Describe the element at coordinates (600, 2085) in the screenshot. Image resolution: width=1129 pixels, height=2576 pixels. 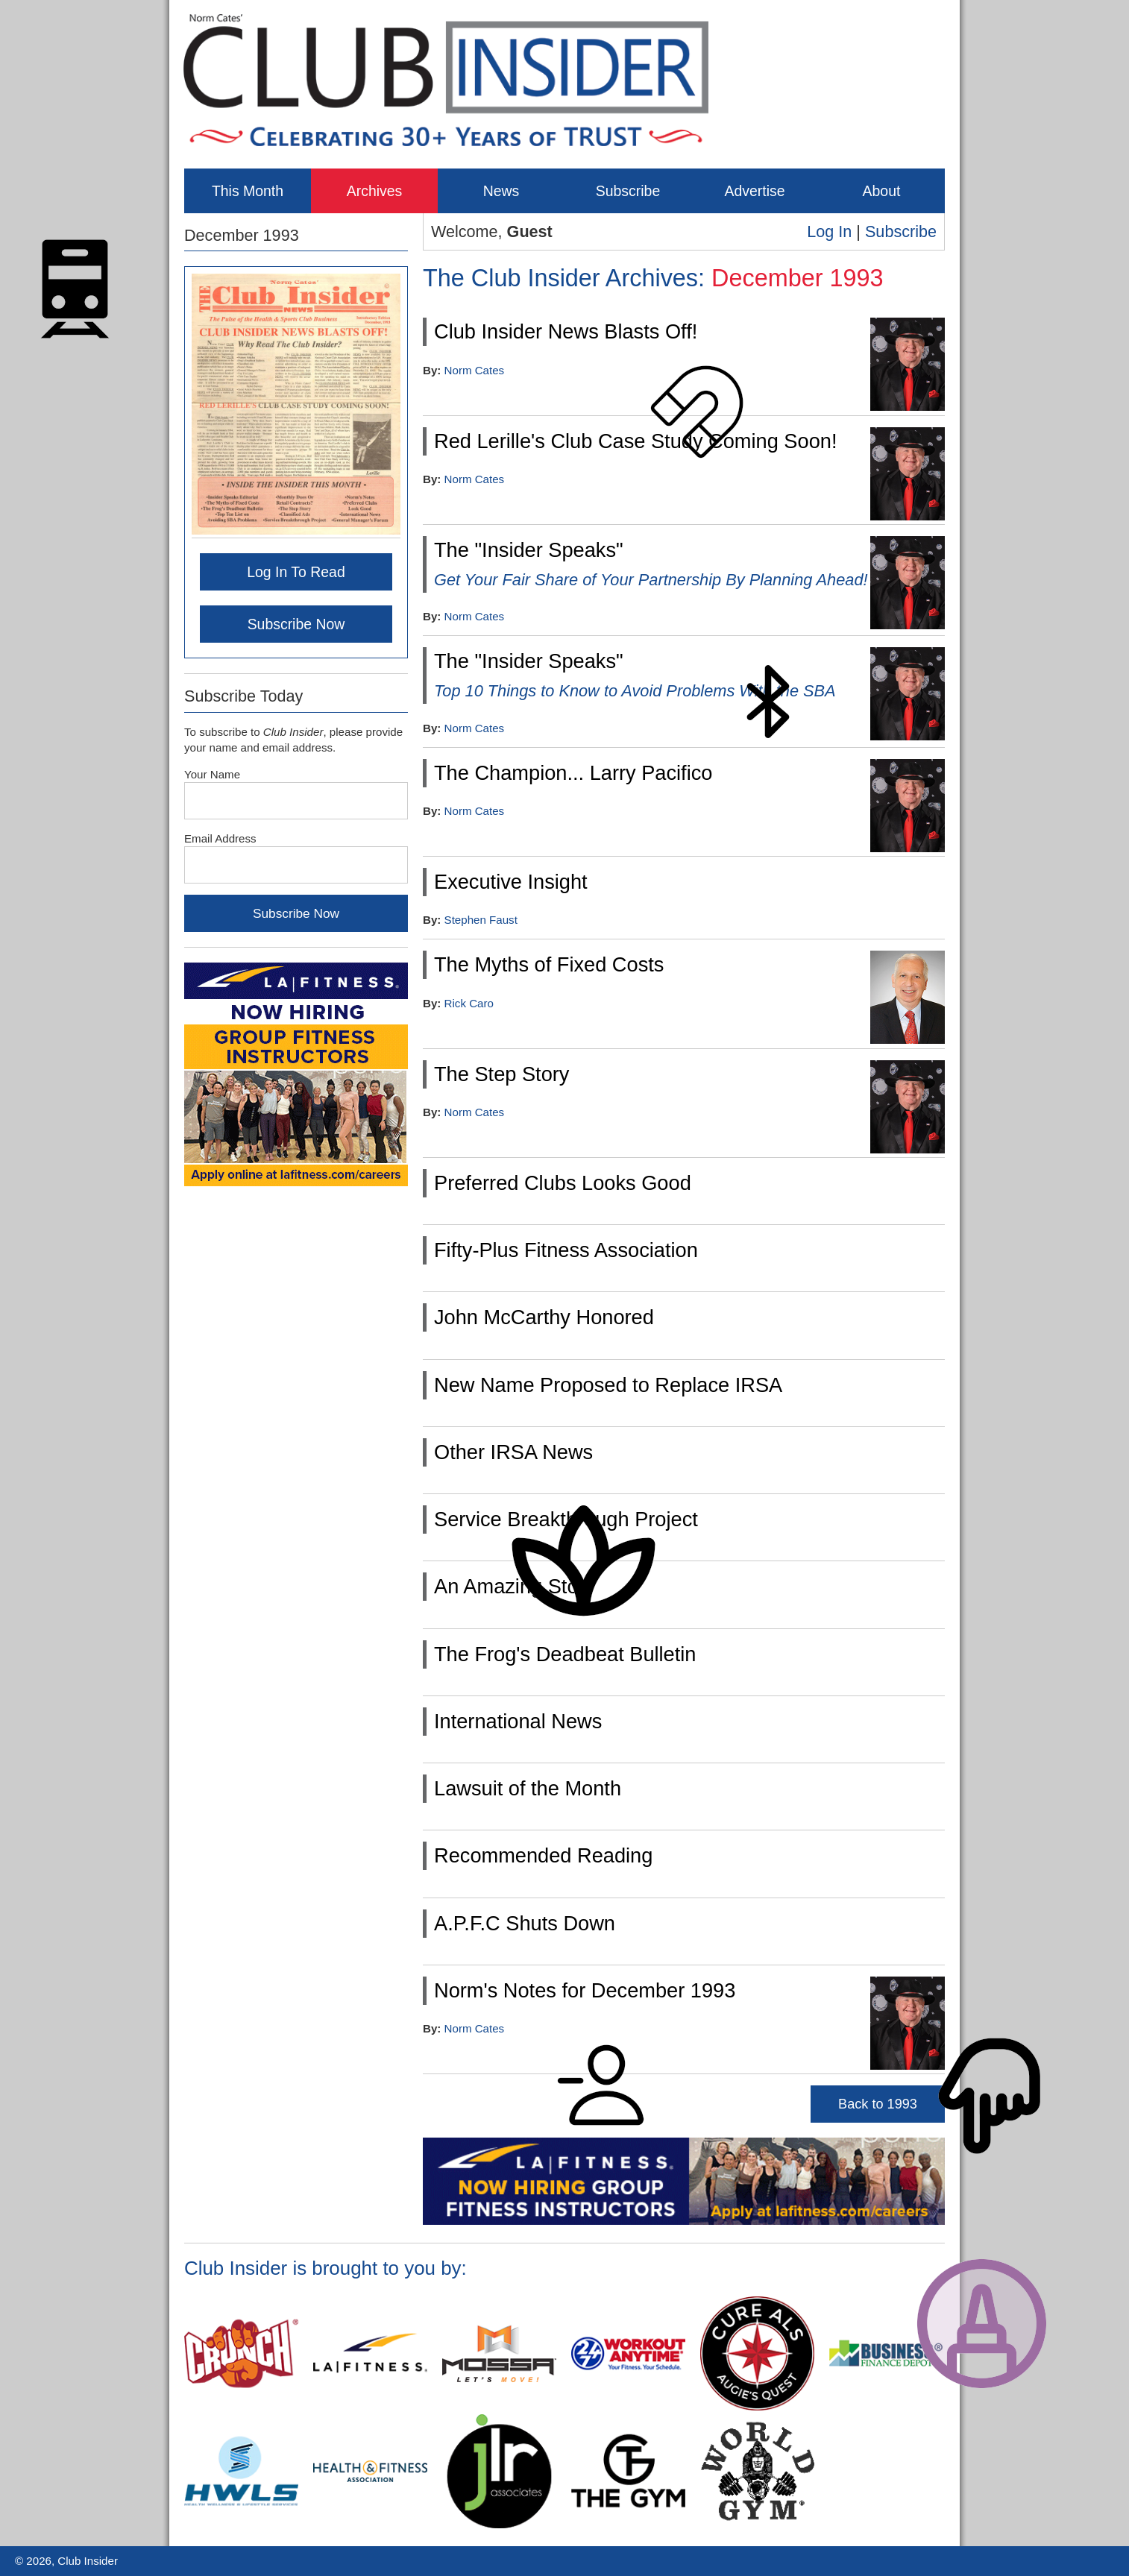
I see `remove a contact or friend` at that location.